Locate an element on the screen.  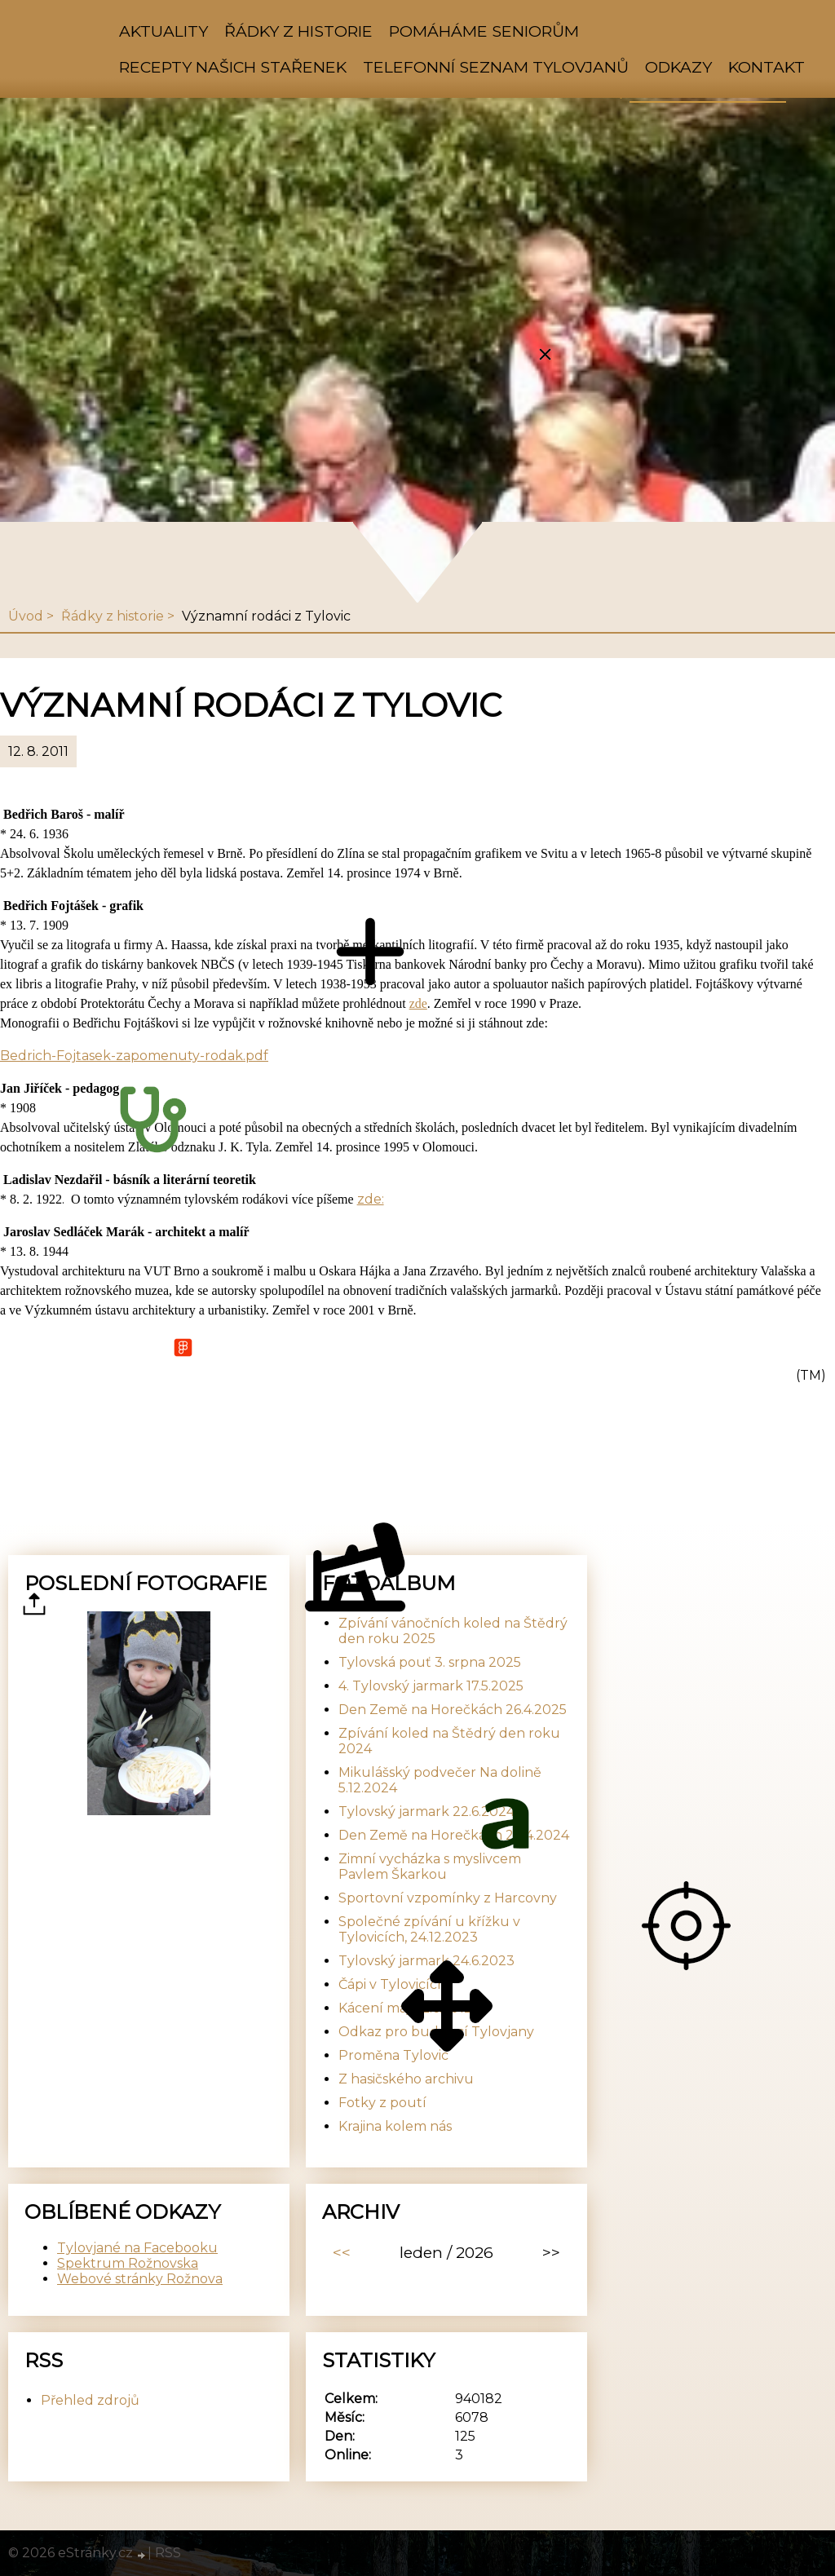
move or drag an element freely is located at coordinates (447, 2006).